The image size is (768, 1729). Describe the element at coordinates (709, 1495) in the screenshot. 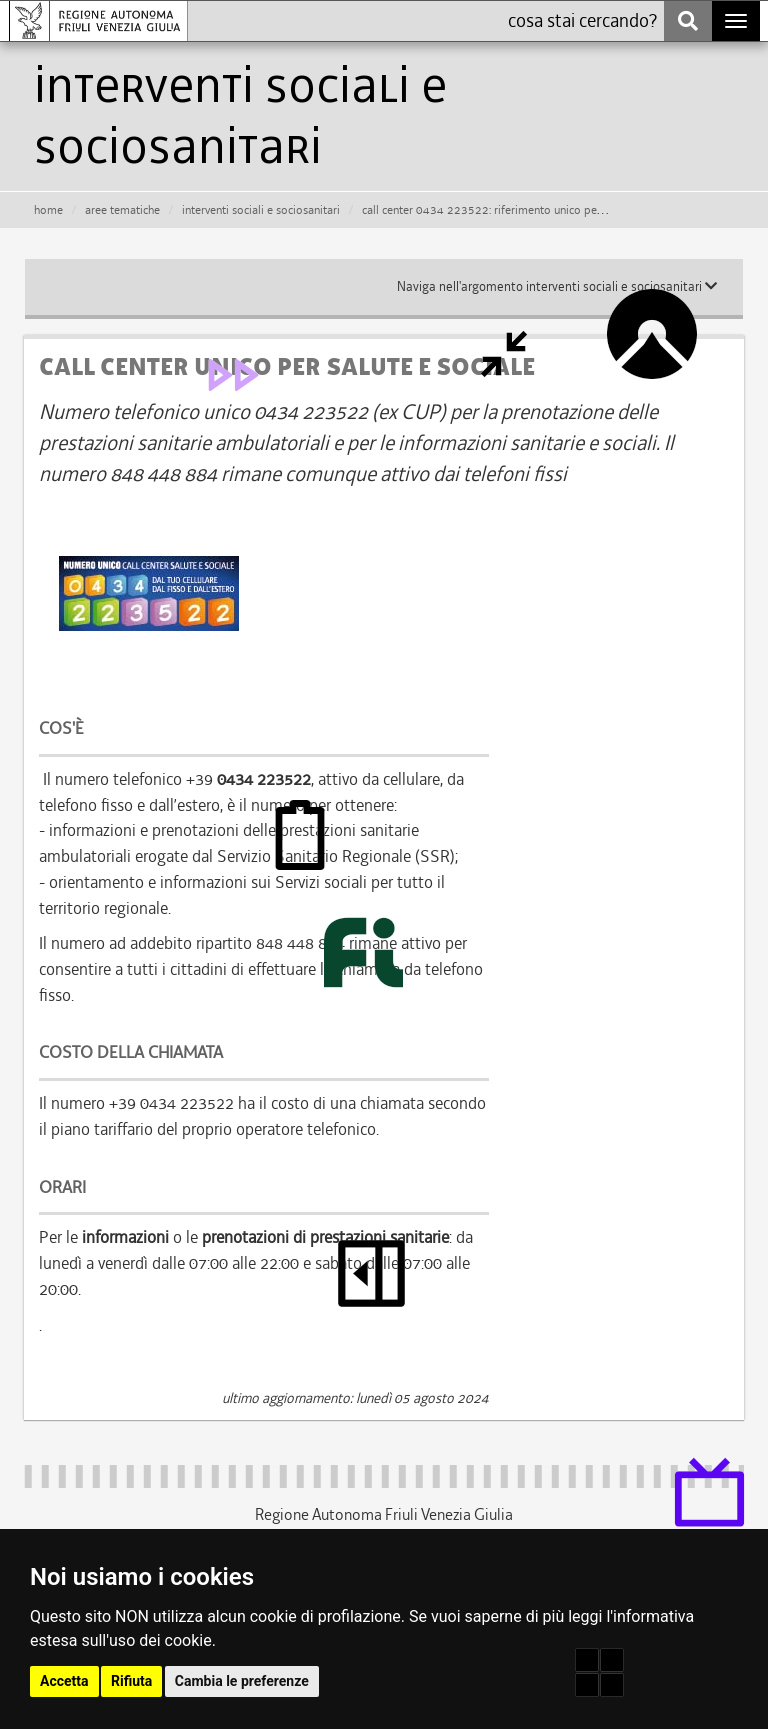

I see `access TV or video streaming features` at that location.